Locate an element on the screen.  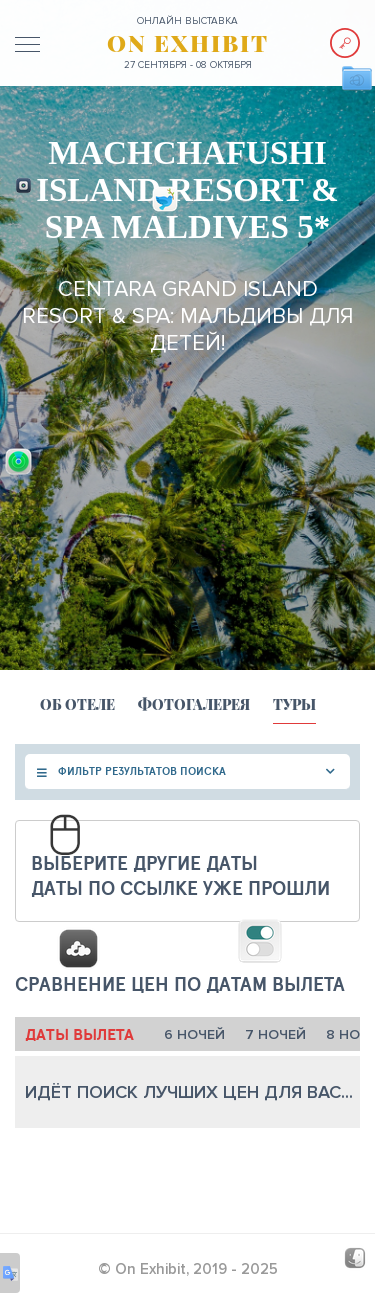
open unity tweak tool settings is located at coordinates (260, 941).